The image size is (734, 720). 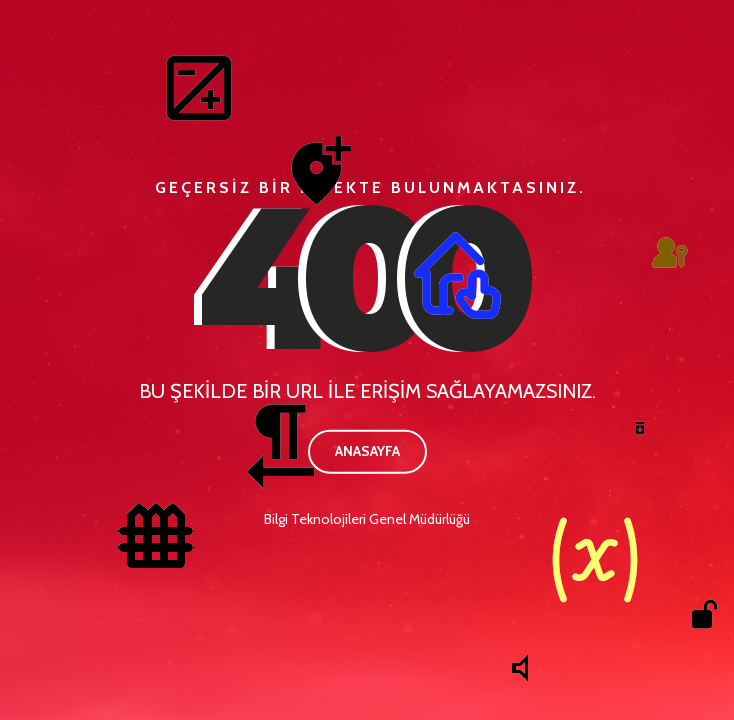 What do you see at coordinates (199, 88) in the screenshot?
I see `adjust image exposure settings` at bounding box center [199, 88].